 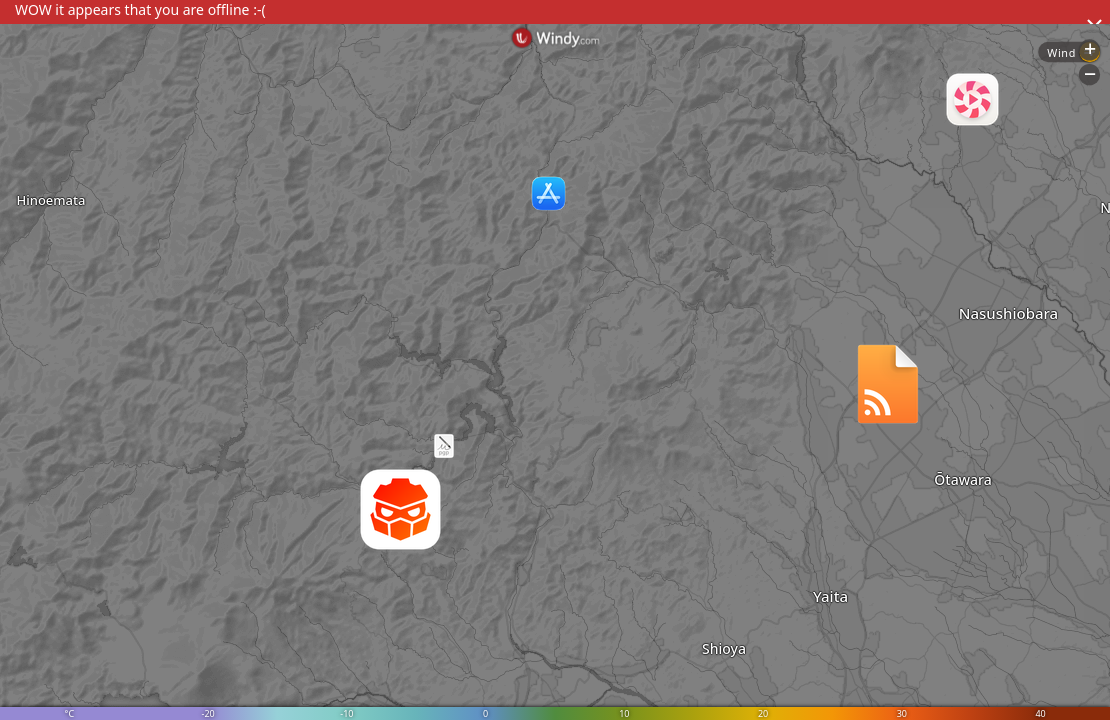 What do you see at coordinates (400, 509) in the screenshot?
I see `open the Redot game engine application` at bounding box center [400, 509].